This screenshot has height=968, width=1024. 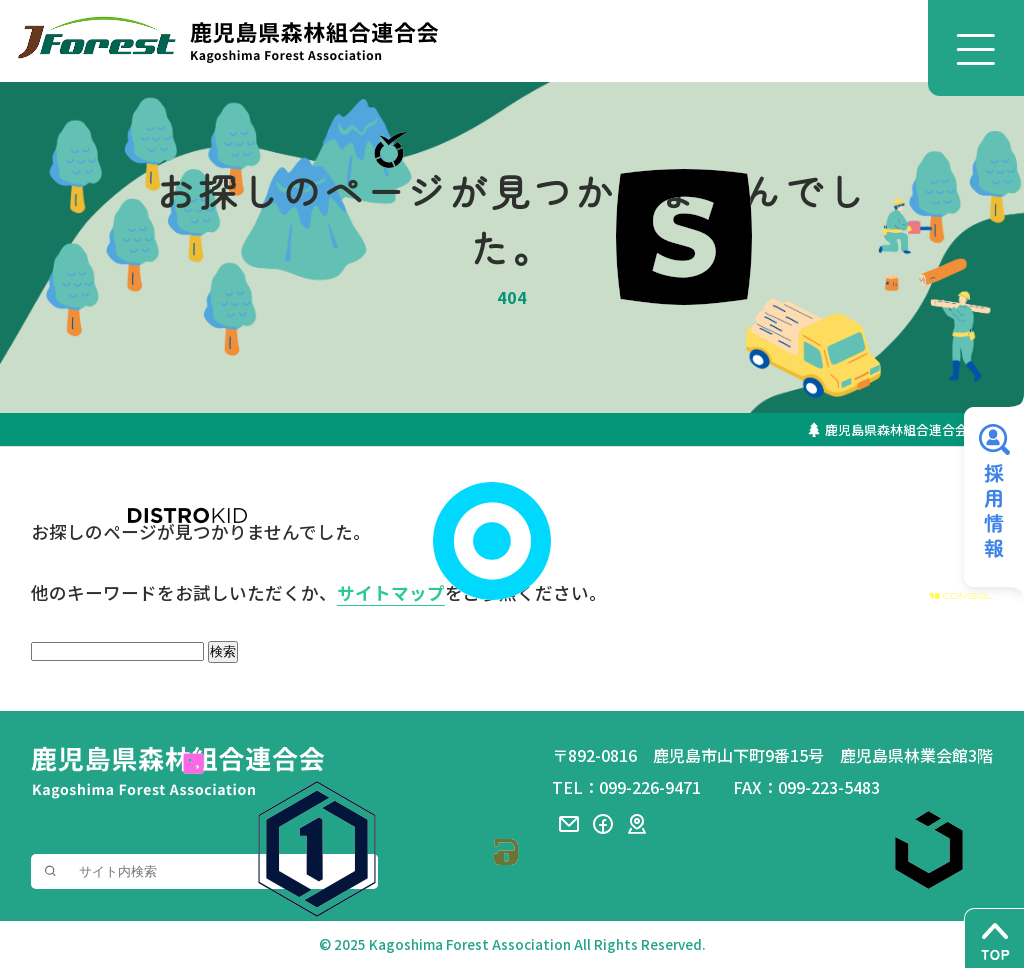 I want to click on open MetaGer search engine, so click(x=506, y=852).